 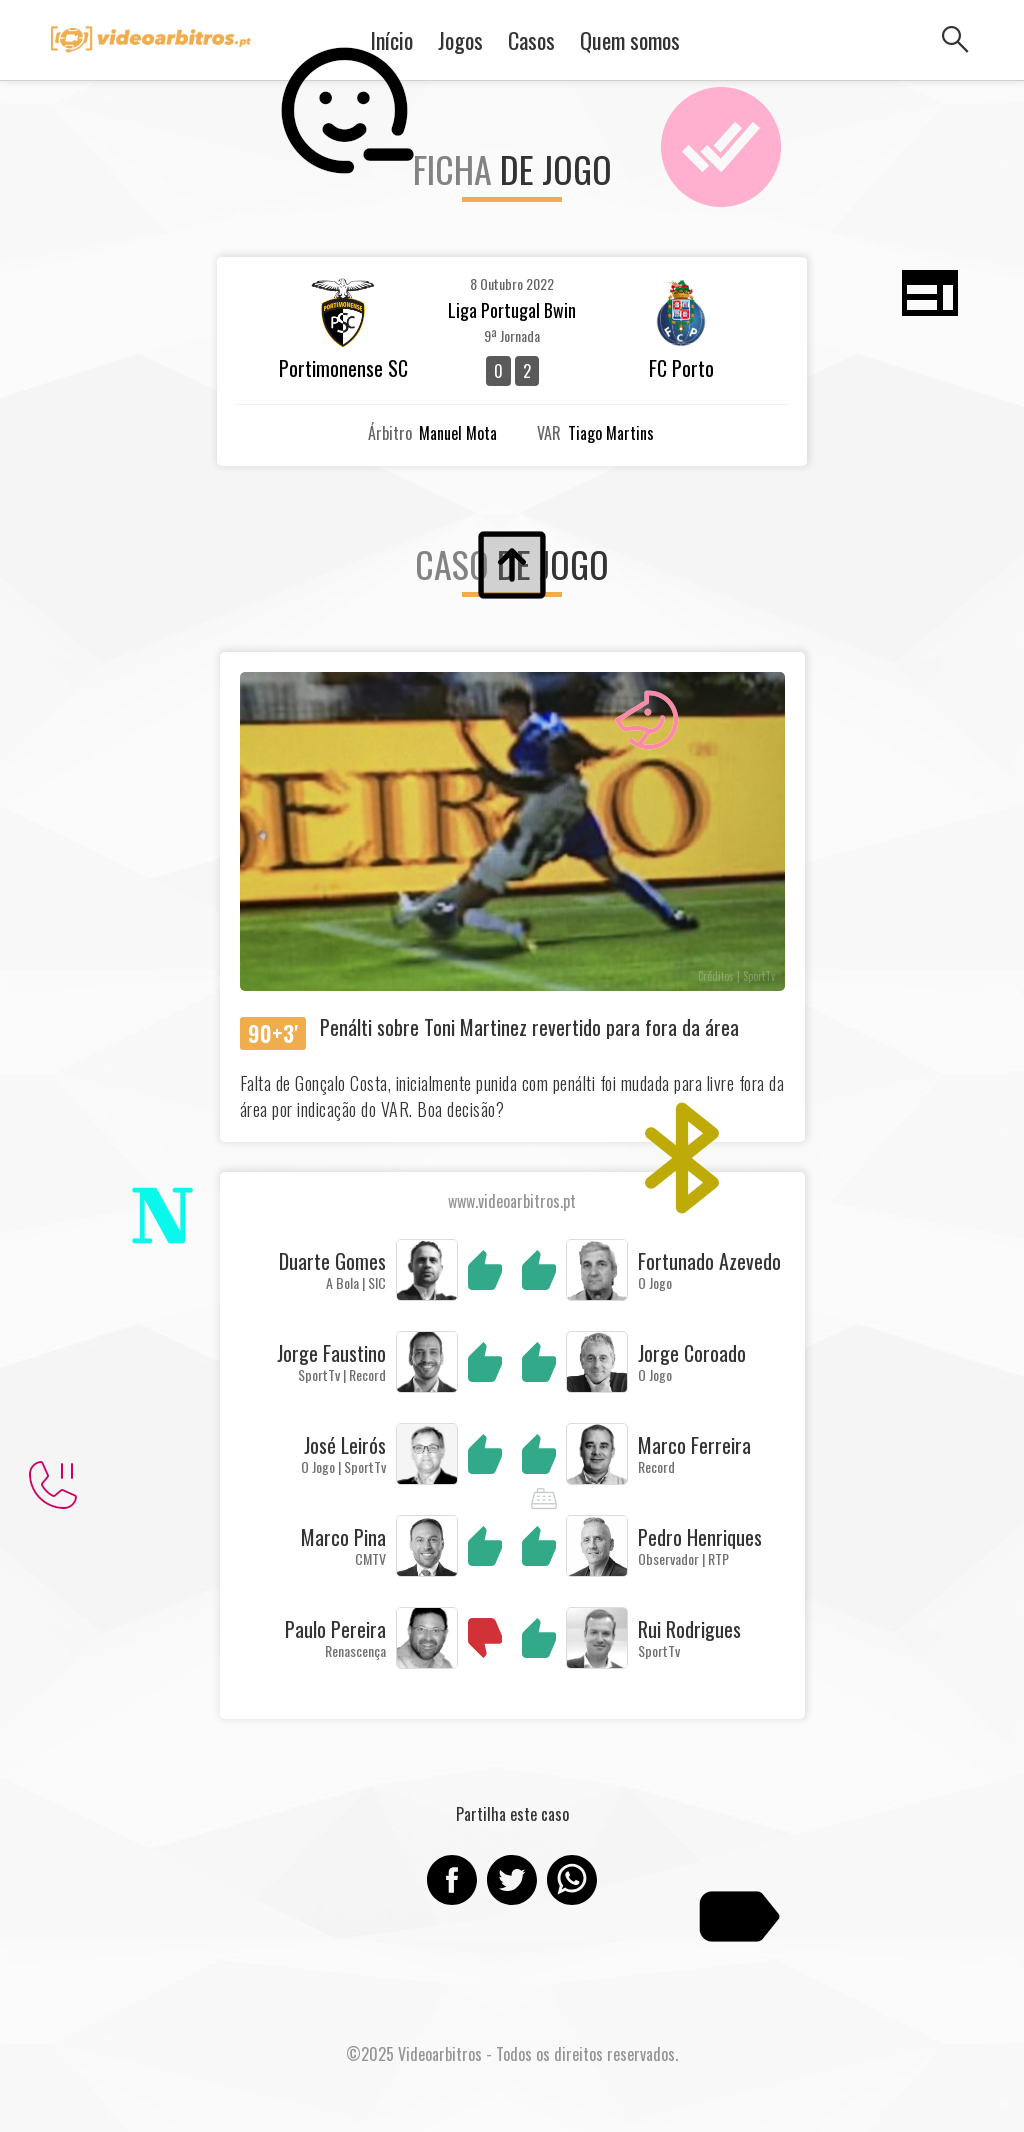 I want to click on add a label or tag to an item, so click(x=737, y=1916).